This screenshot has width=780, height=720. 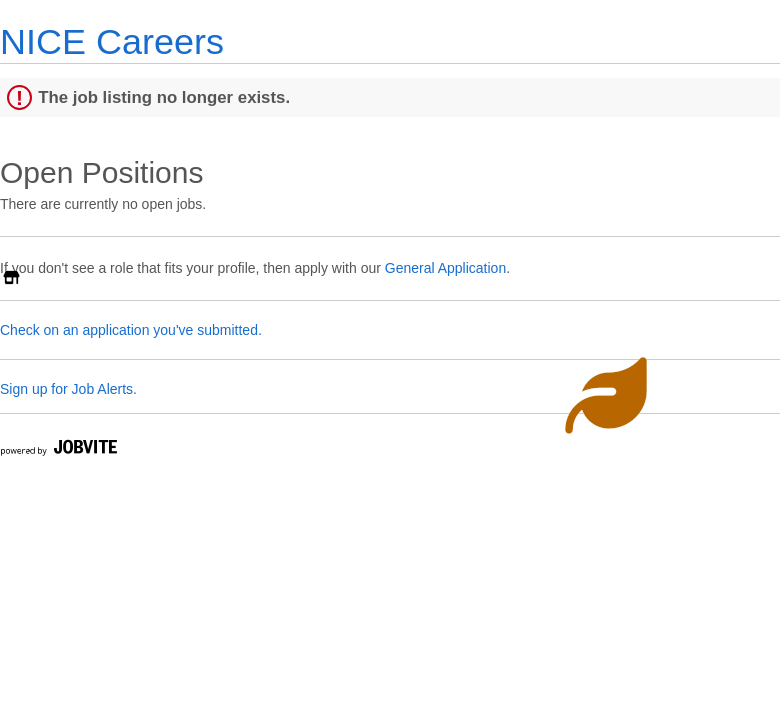 I want to click on indicates eco-friendly or sustainable option, so click(x=606, y=398).